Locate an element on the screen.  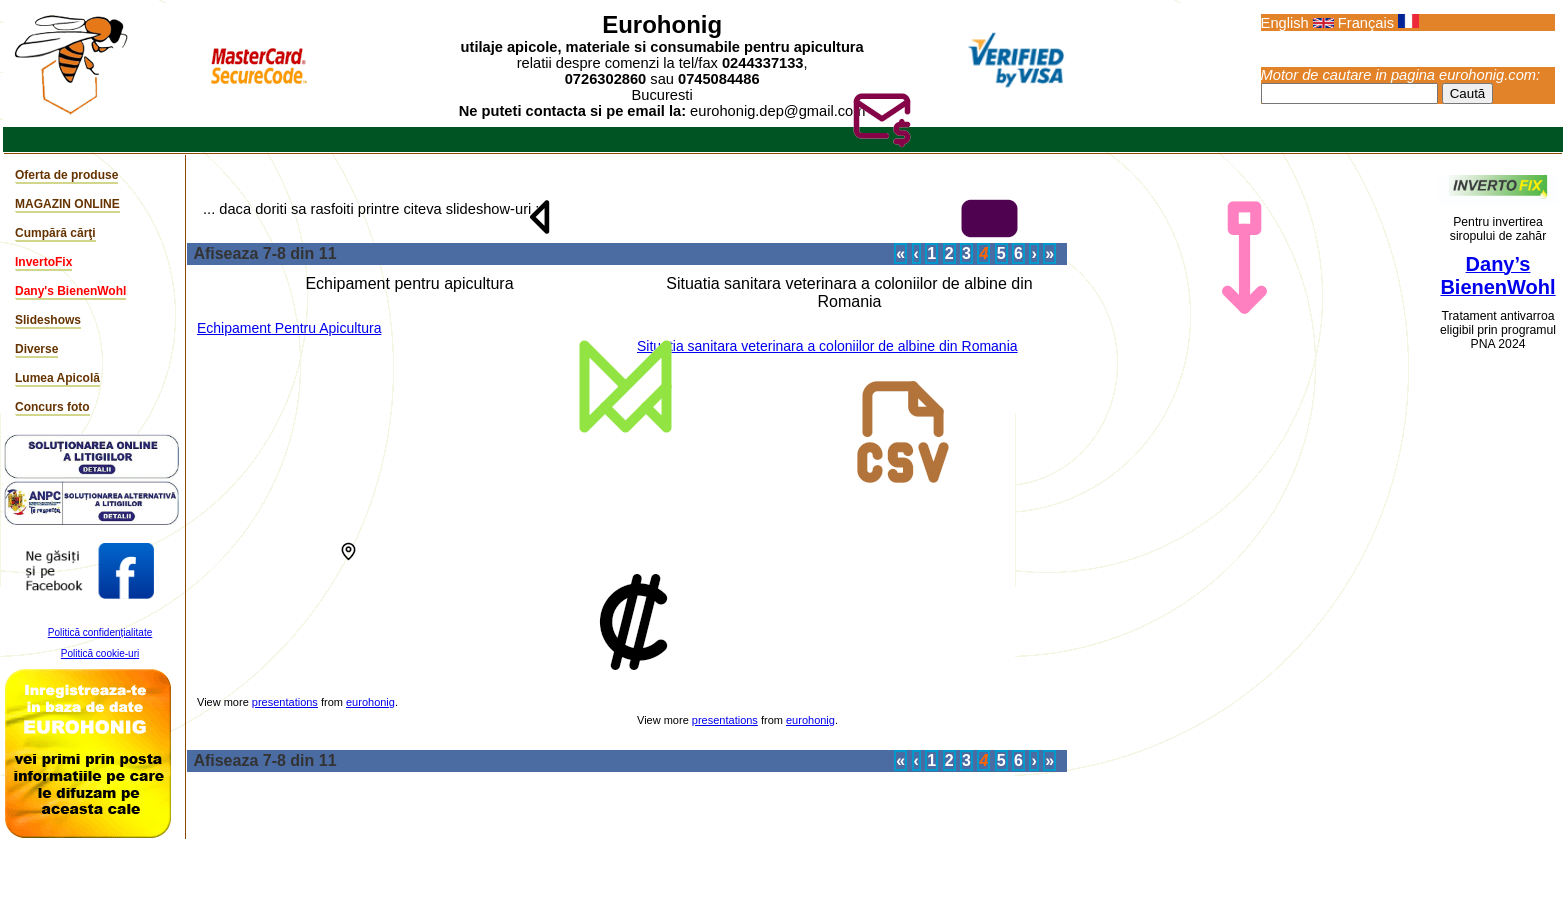
framer motion library logo is located at coordinates (625, 386).